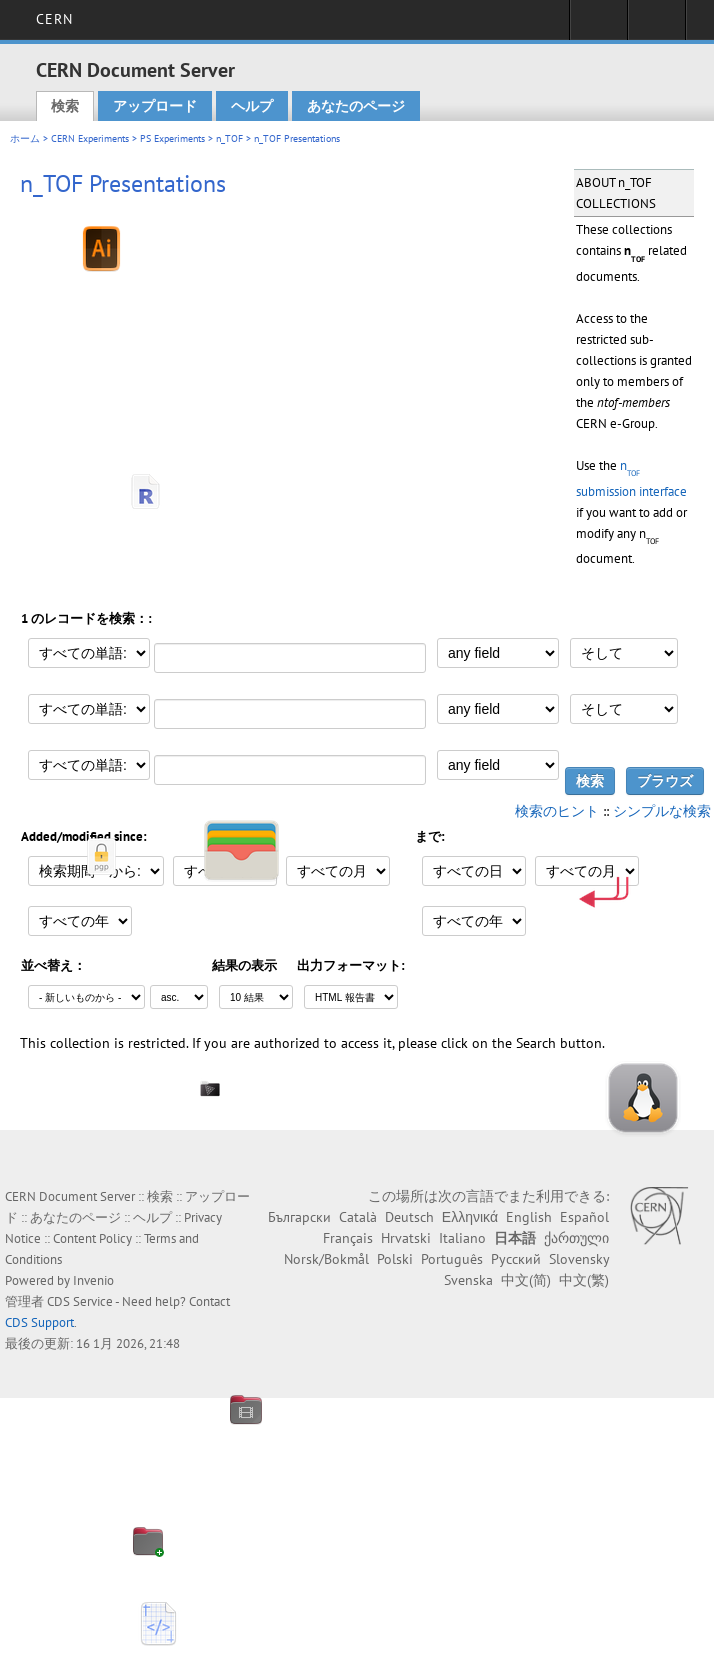 This screenshot has width=714, height=1670. Describe the element at coordinates (145, 491) in the screenshot. I see `an R programming language source file` at that location.